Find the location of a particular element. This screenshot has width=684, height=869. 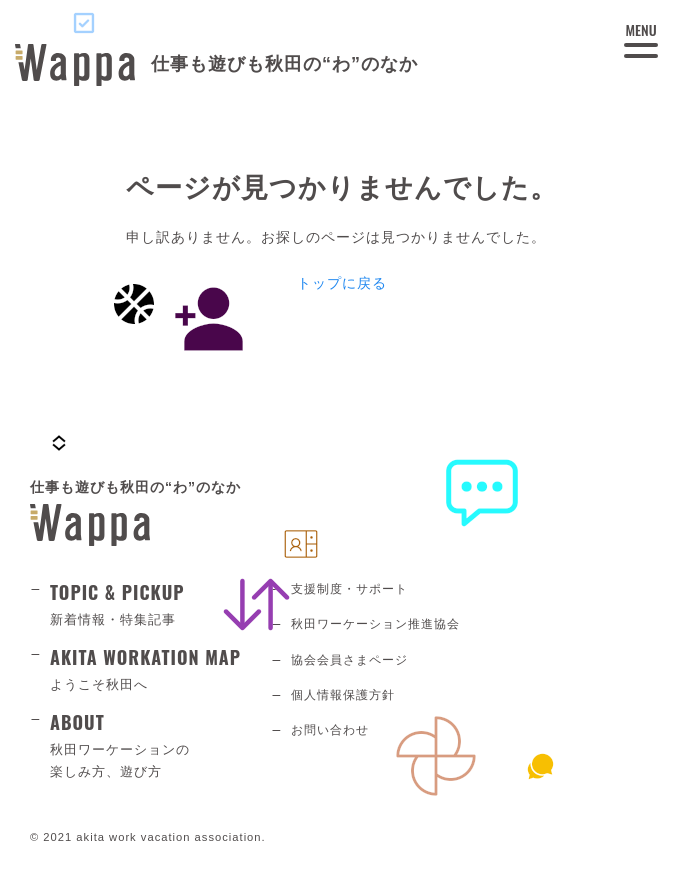

mark task as complete is located at coordinates (84, 23).